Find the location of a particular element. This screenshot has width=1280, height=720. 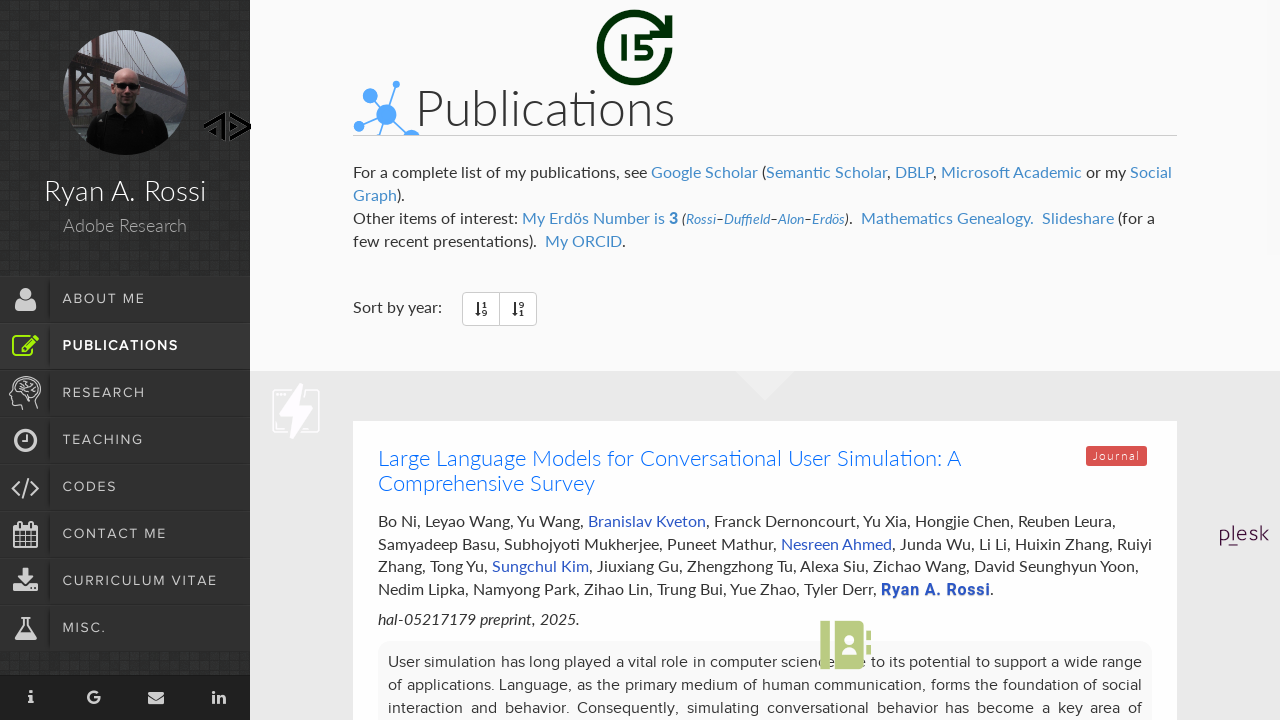

activitypub protocol logo is located at coordinates (227, 126).